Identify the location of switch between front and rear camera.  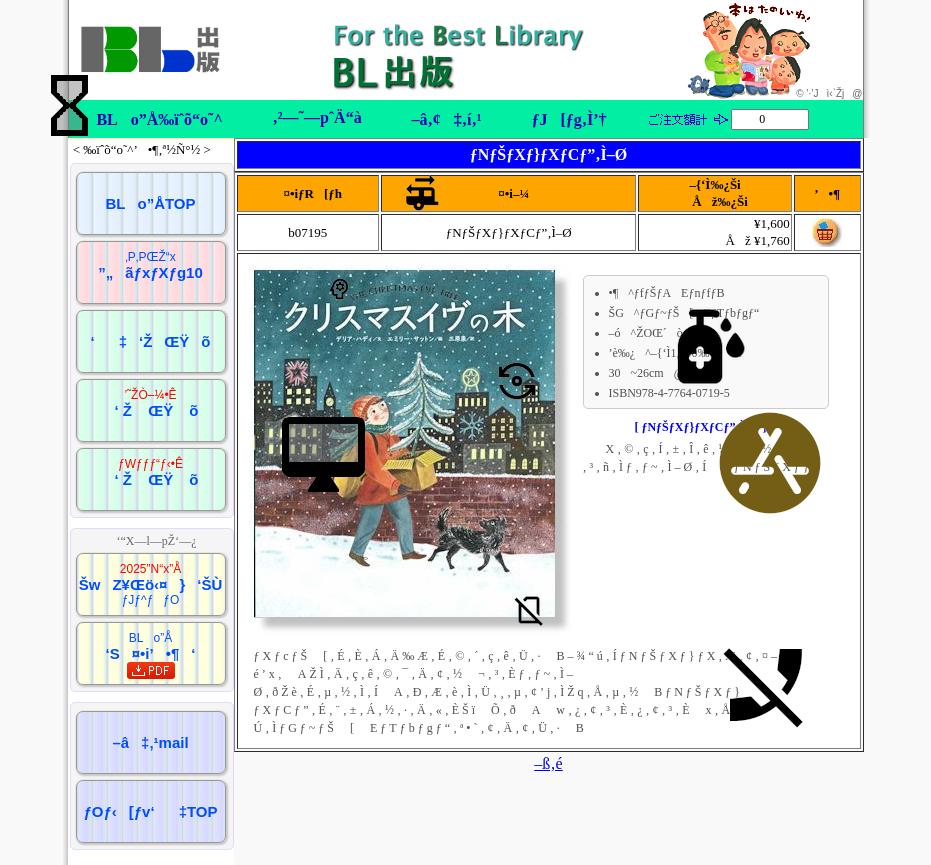
(517, 381).